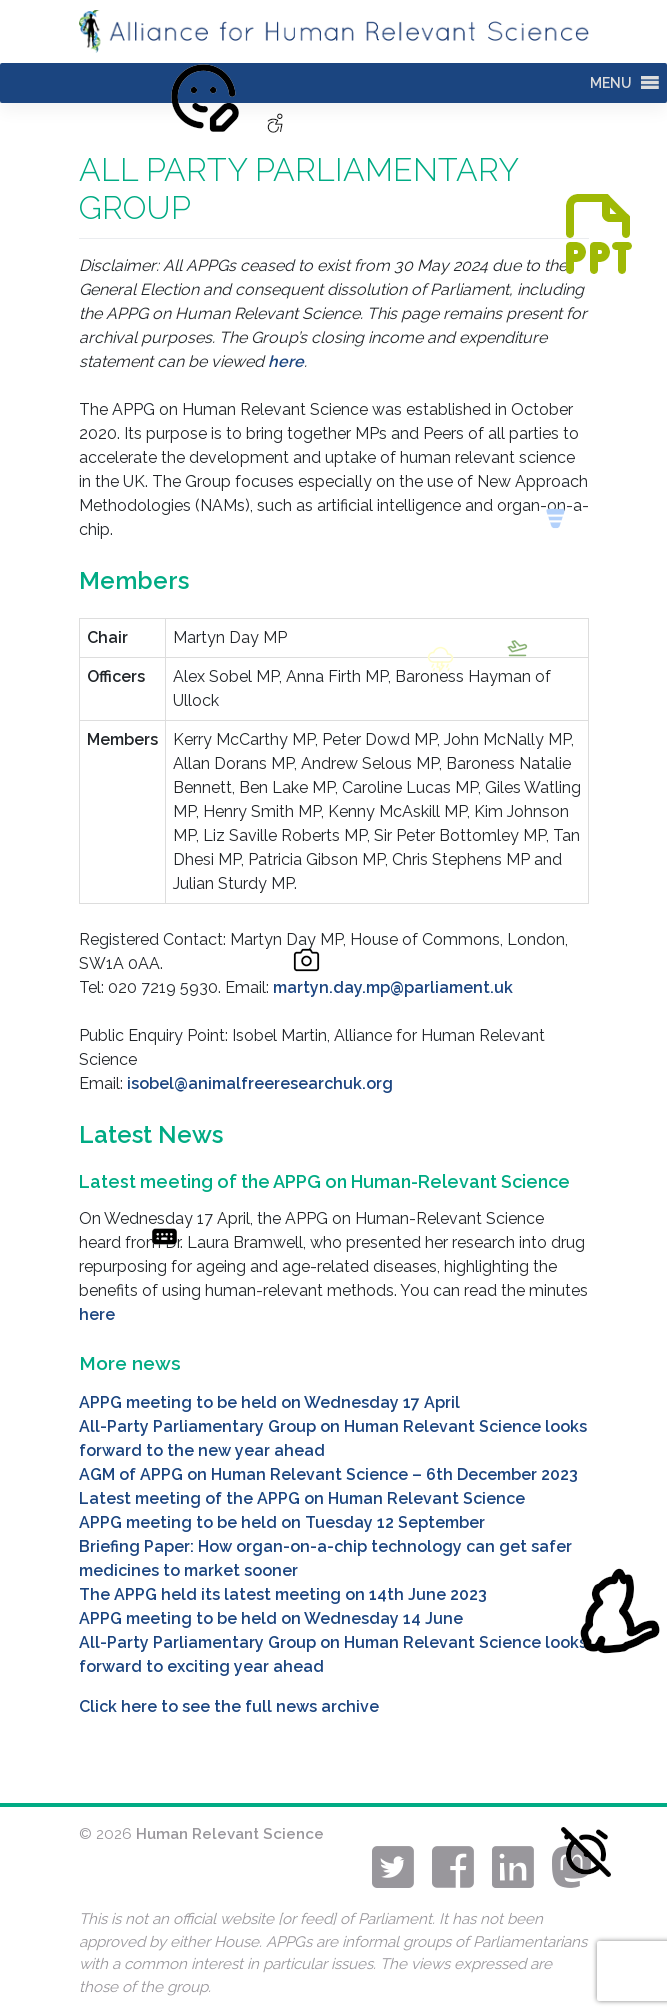 The height and width of the screenshot is (2015, 667). Describe the element at coordinates (440, 659) in the screenshot. I see `indicates thunderstorm weather conditions` at that location.